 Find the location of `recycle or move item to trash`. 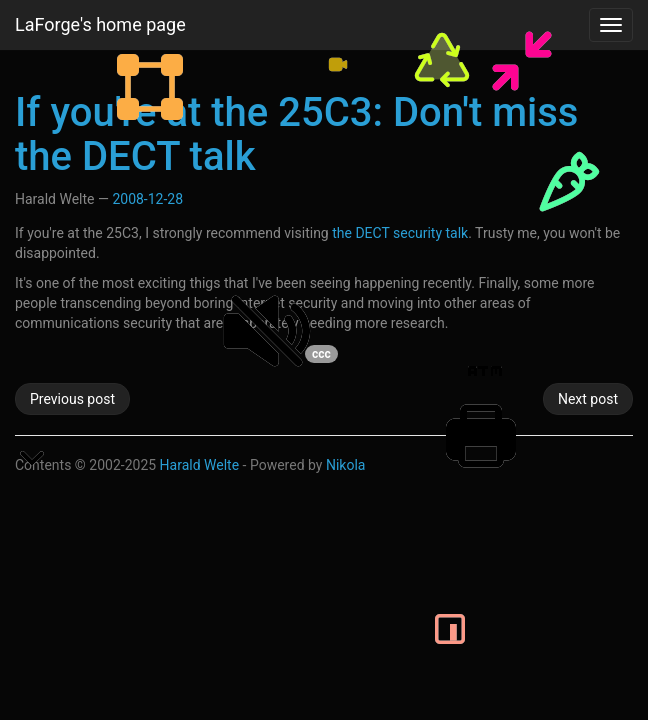

recycle or move item to trash is located at coordinates (442, 60).